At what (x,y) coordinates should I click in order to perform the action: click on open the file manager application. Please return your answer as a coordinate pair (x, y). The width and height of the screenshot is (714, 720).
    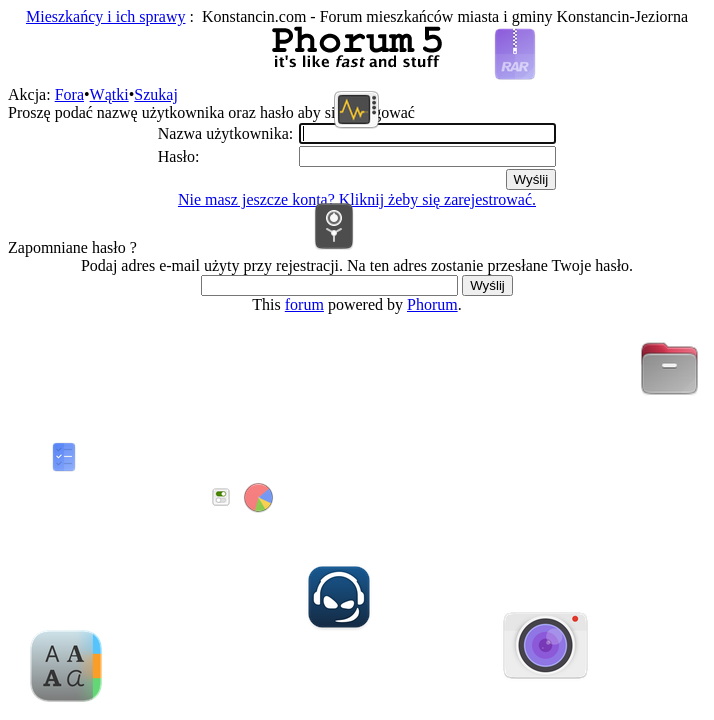
    Looking at the image, I should click on (669, 368).